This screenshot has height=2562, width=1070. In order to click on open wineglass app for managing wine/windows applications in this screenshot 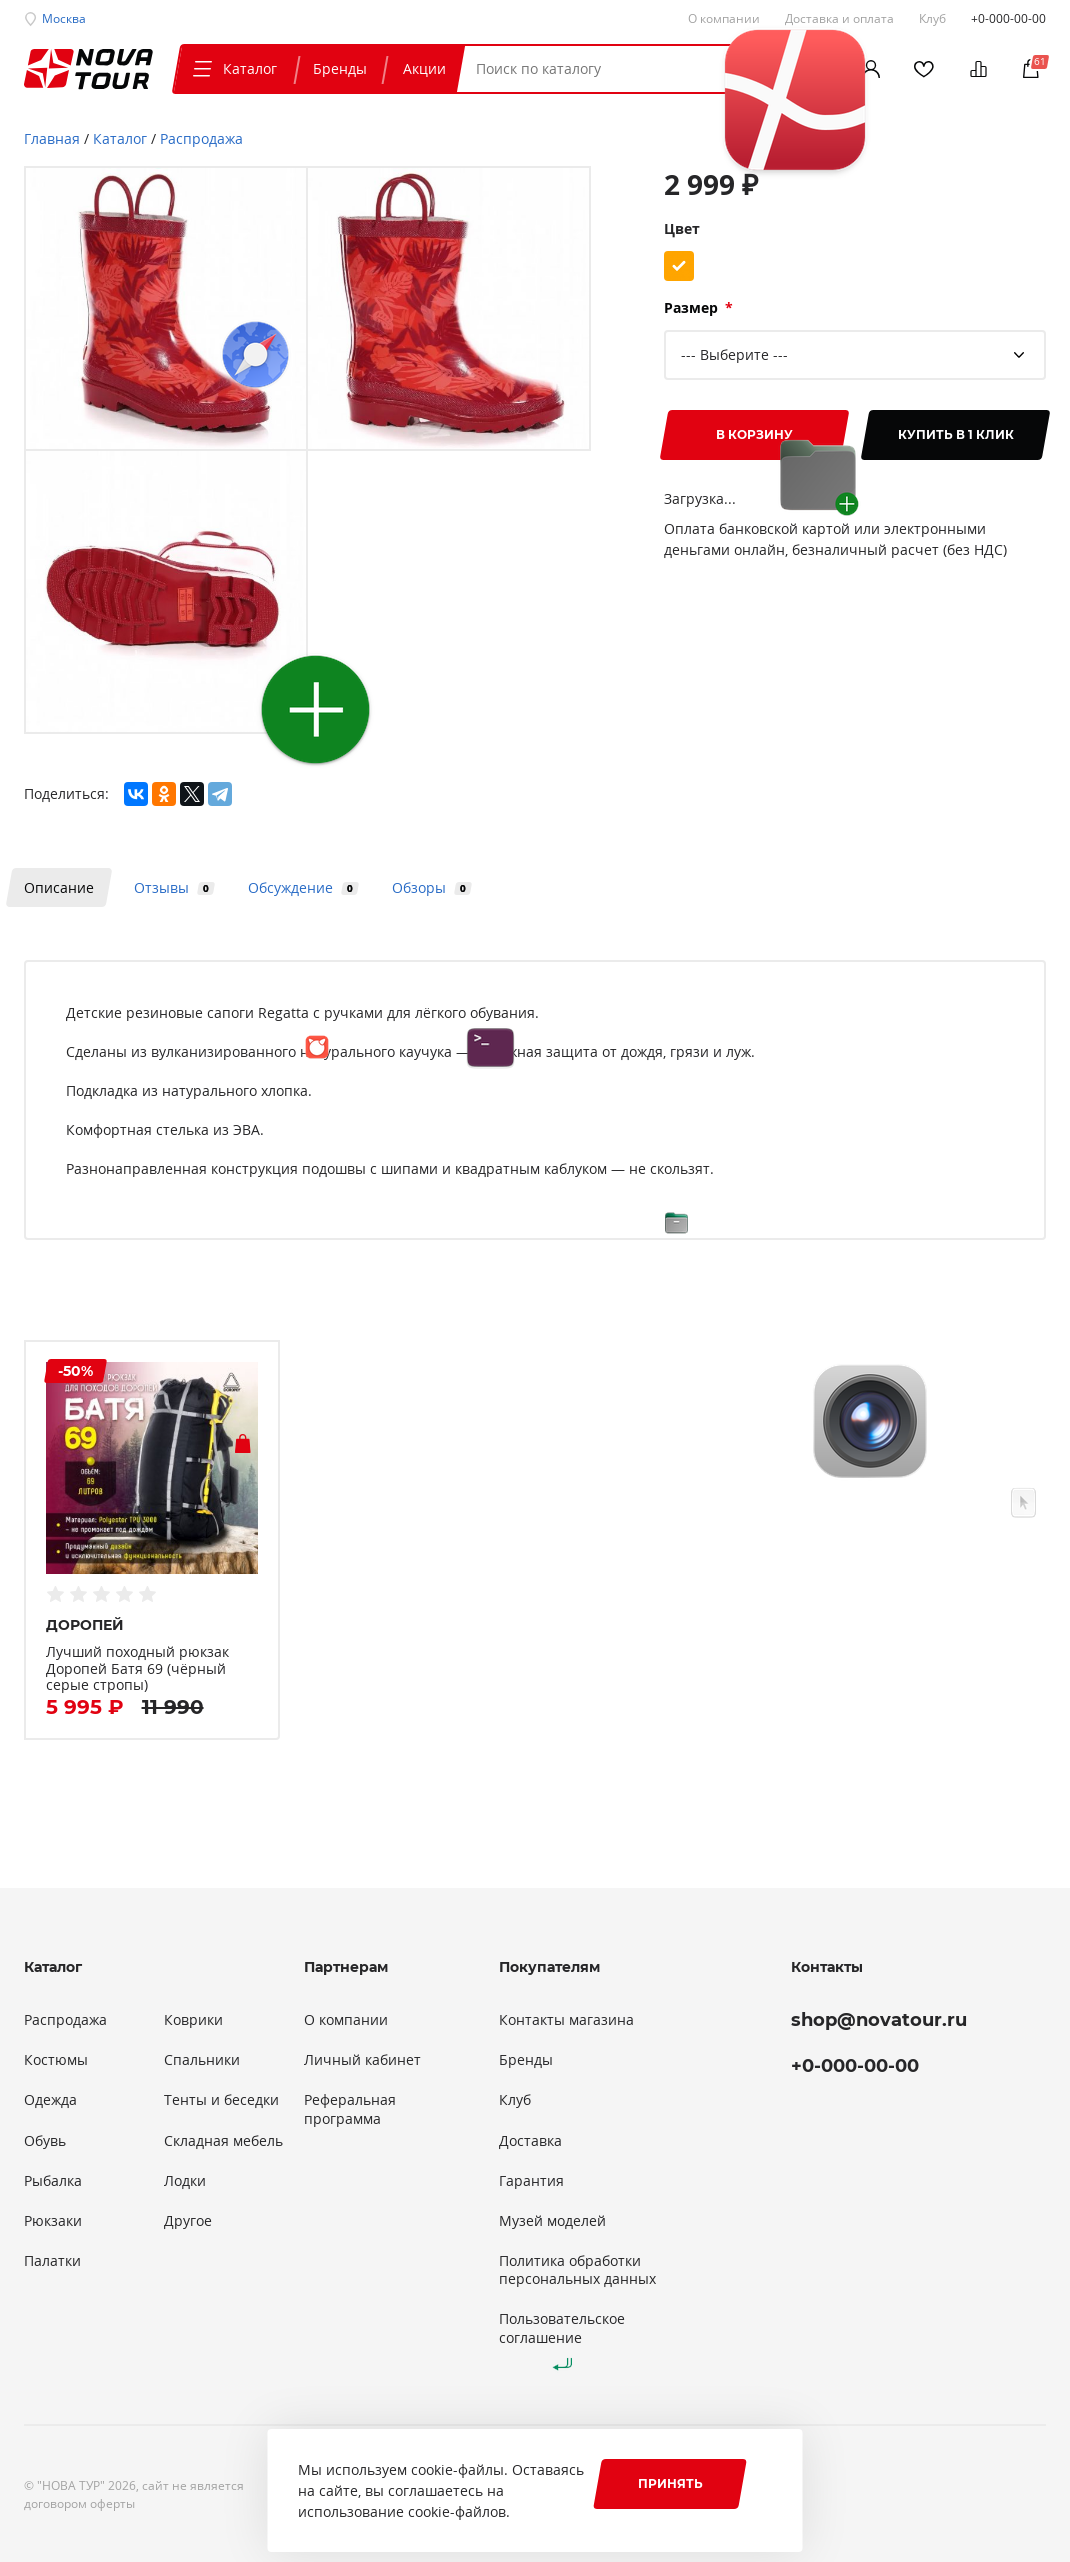, I will do `click(795, 100)`.